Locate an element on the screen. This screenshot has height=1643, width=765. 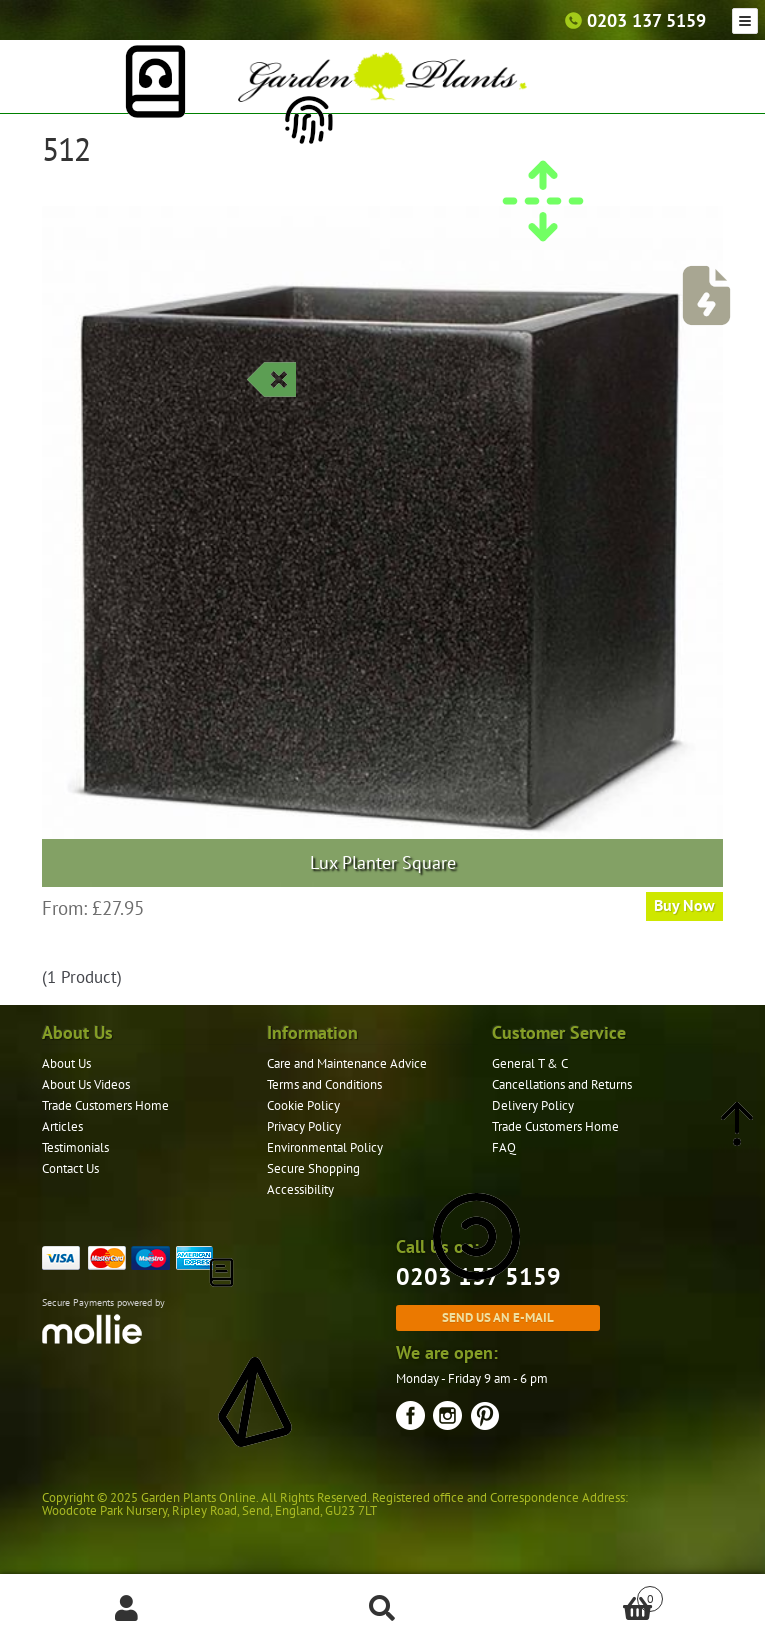
access audiobook library is located at coordinates (155, 81).